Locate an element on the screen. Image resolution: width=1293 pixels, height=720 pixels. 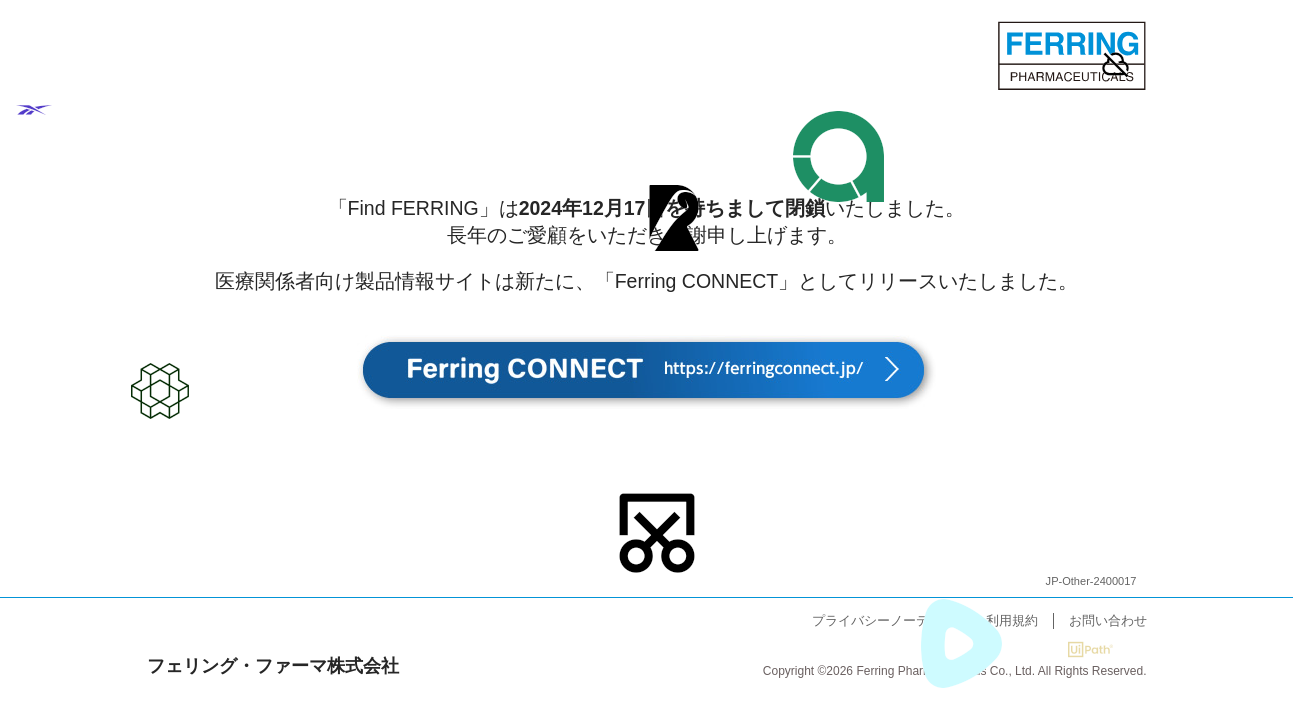
capture a screenshot is located at coordinates (657, 531).